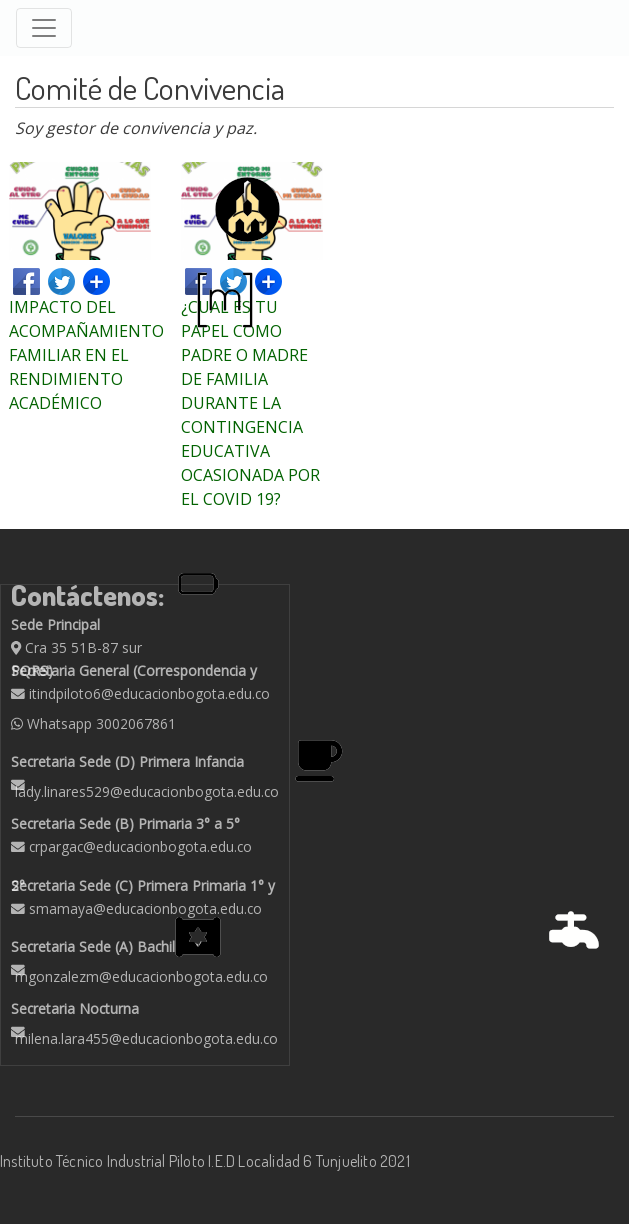 The width and height of the screenshot is (629, 1224). I want to click on access jewish religious texts or torah content, so click(198, 937).